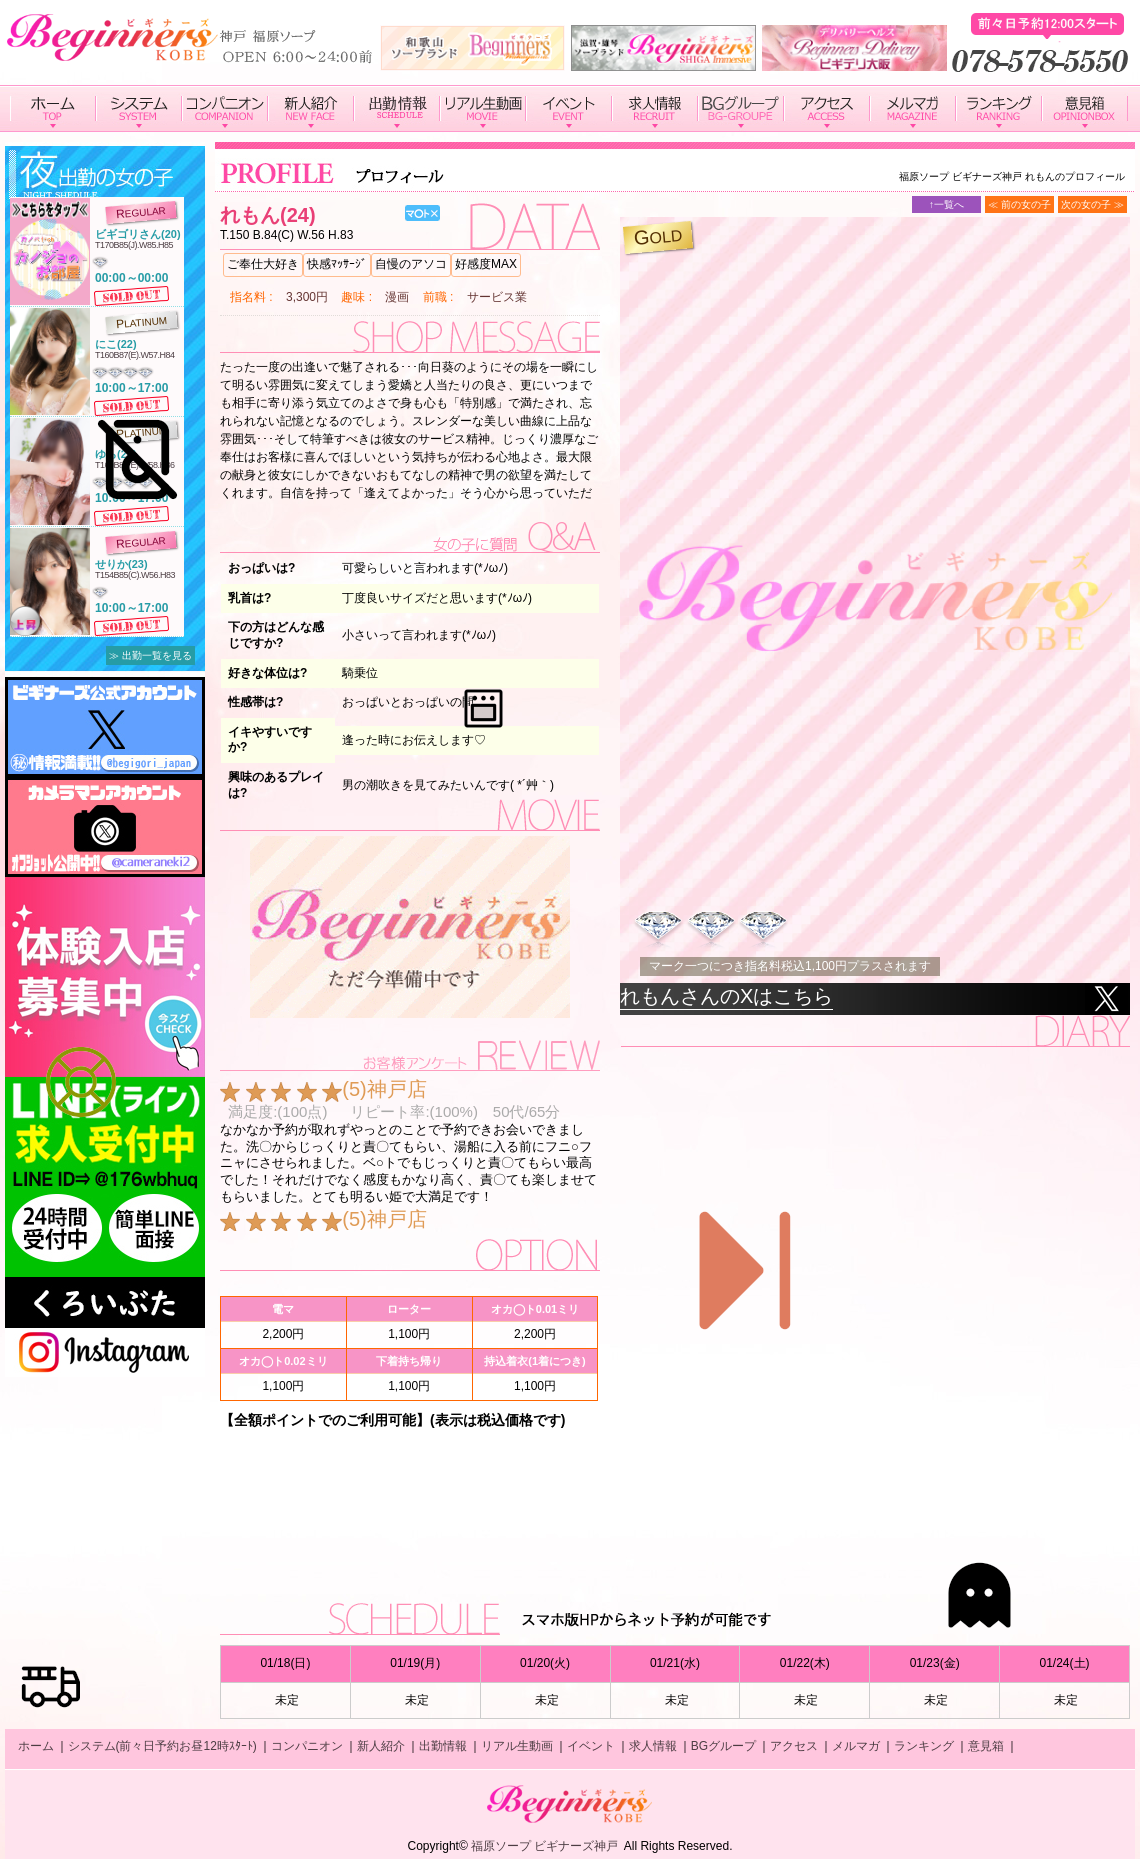 This screenshot has width=1140, height=1859. I want to click on skip to next track or item, so click(747, 1270).